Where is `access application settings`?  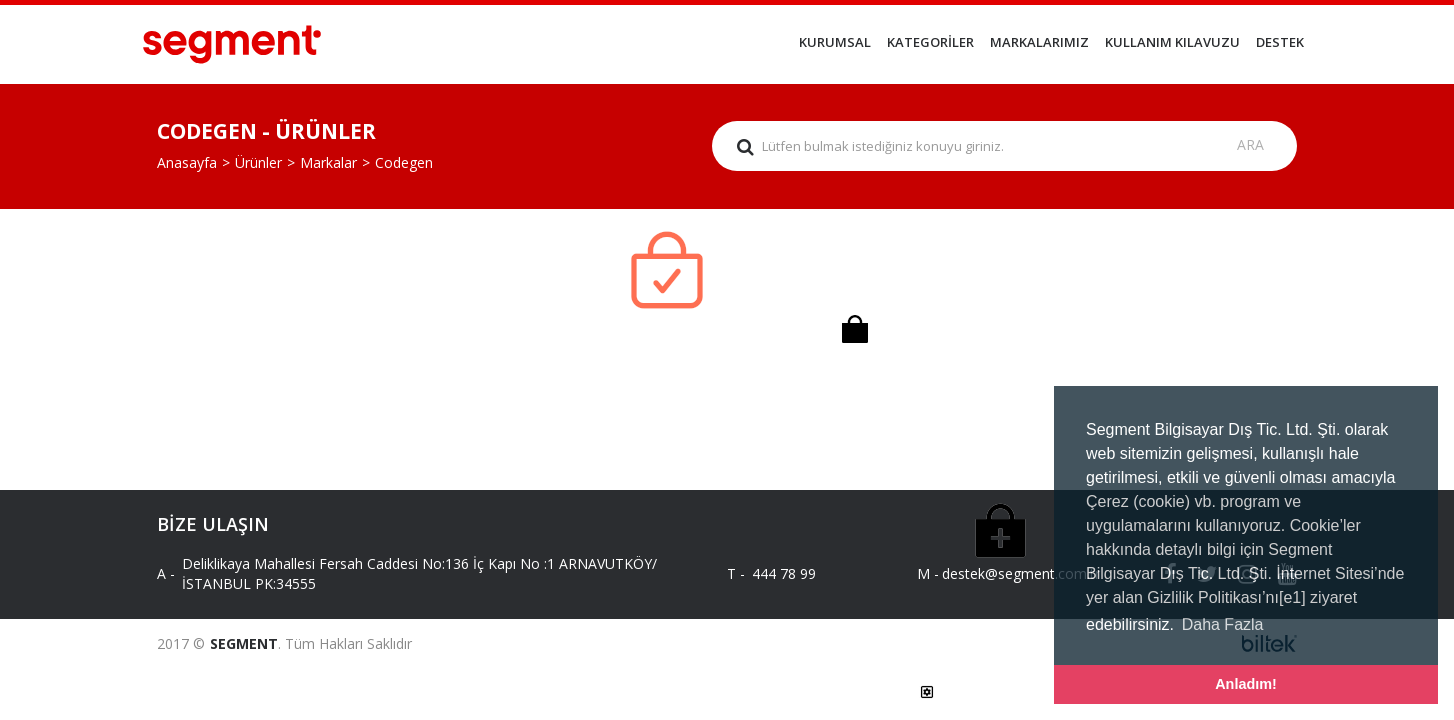
access application settings is located at coordinates (927, 692).